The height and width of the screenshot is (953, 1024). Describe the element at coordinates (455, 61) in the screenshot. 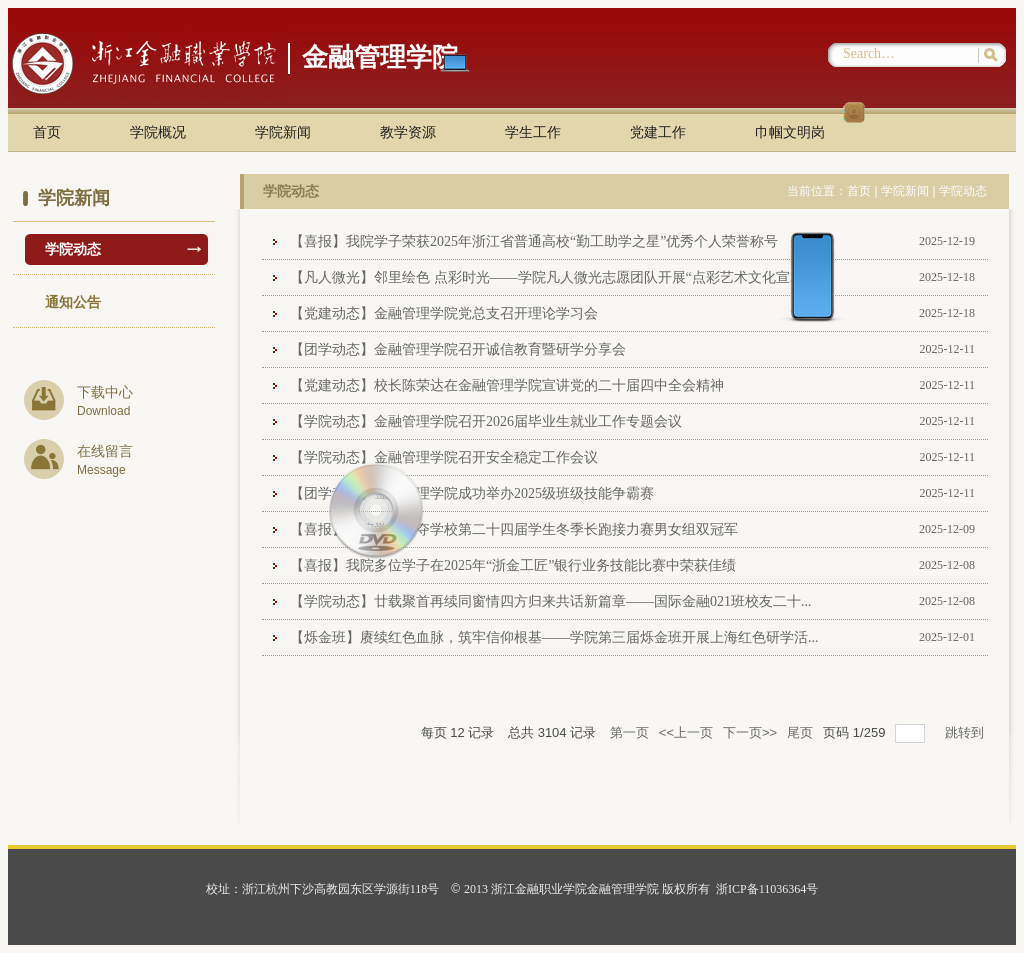

I see `macbook pro device identifier in system settings` at that location.